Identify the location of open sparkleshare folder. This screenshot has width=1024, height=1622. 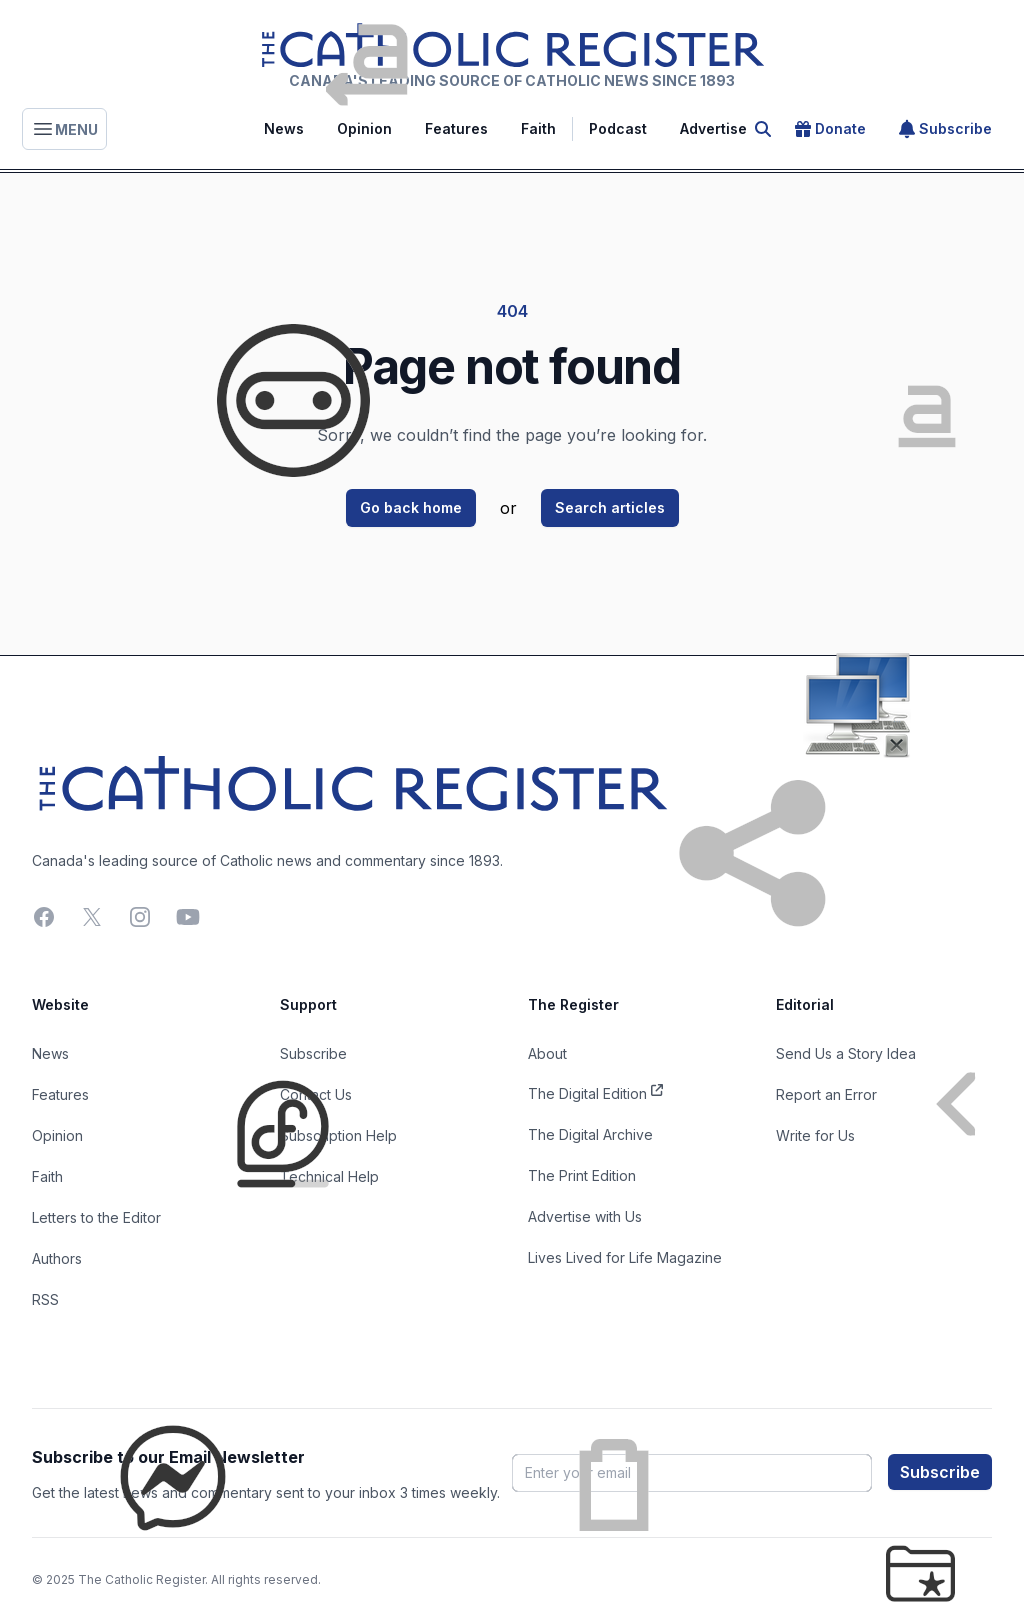
(920, 1571).